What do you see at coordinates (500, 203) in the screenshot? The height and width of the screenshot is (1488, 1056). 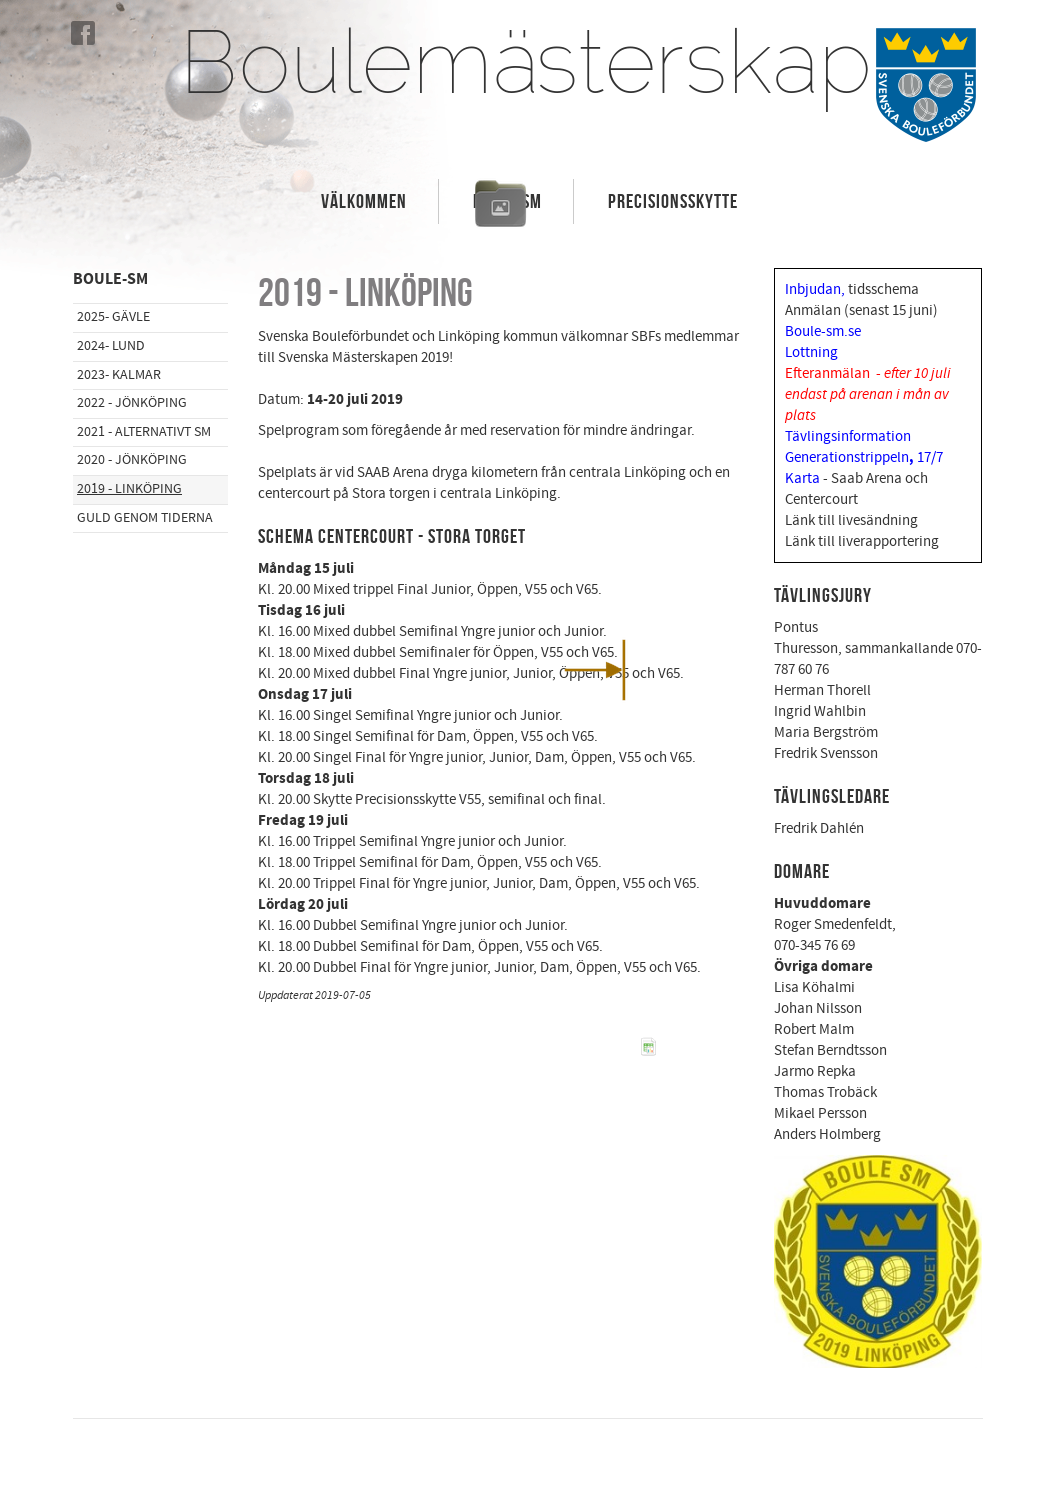 I see `open your pictures folder` at bounding box center [500, 203].